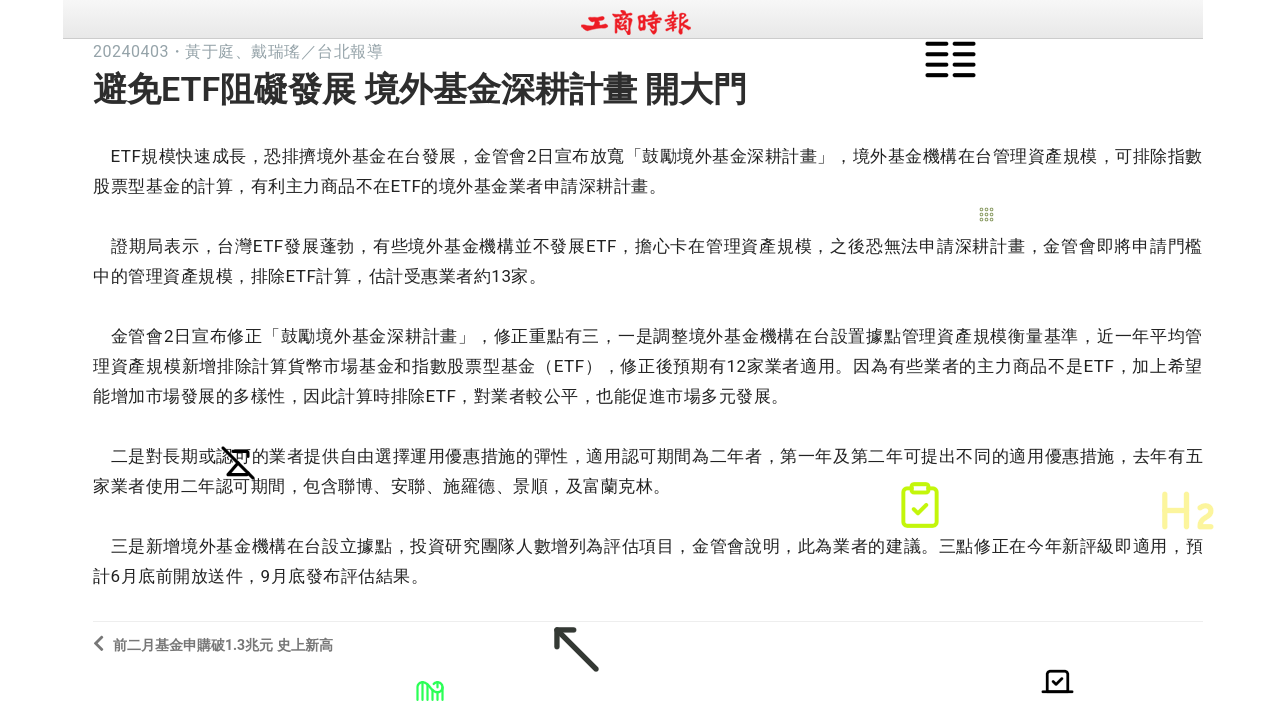  Describe the element at coordinates (950, 60) in the screenshot. I see `switch to multi-column text layout` at that location.